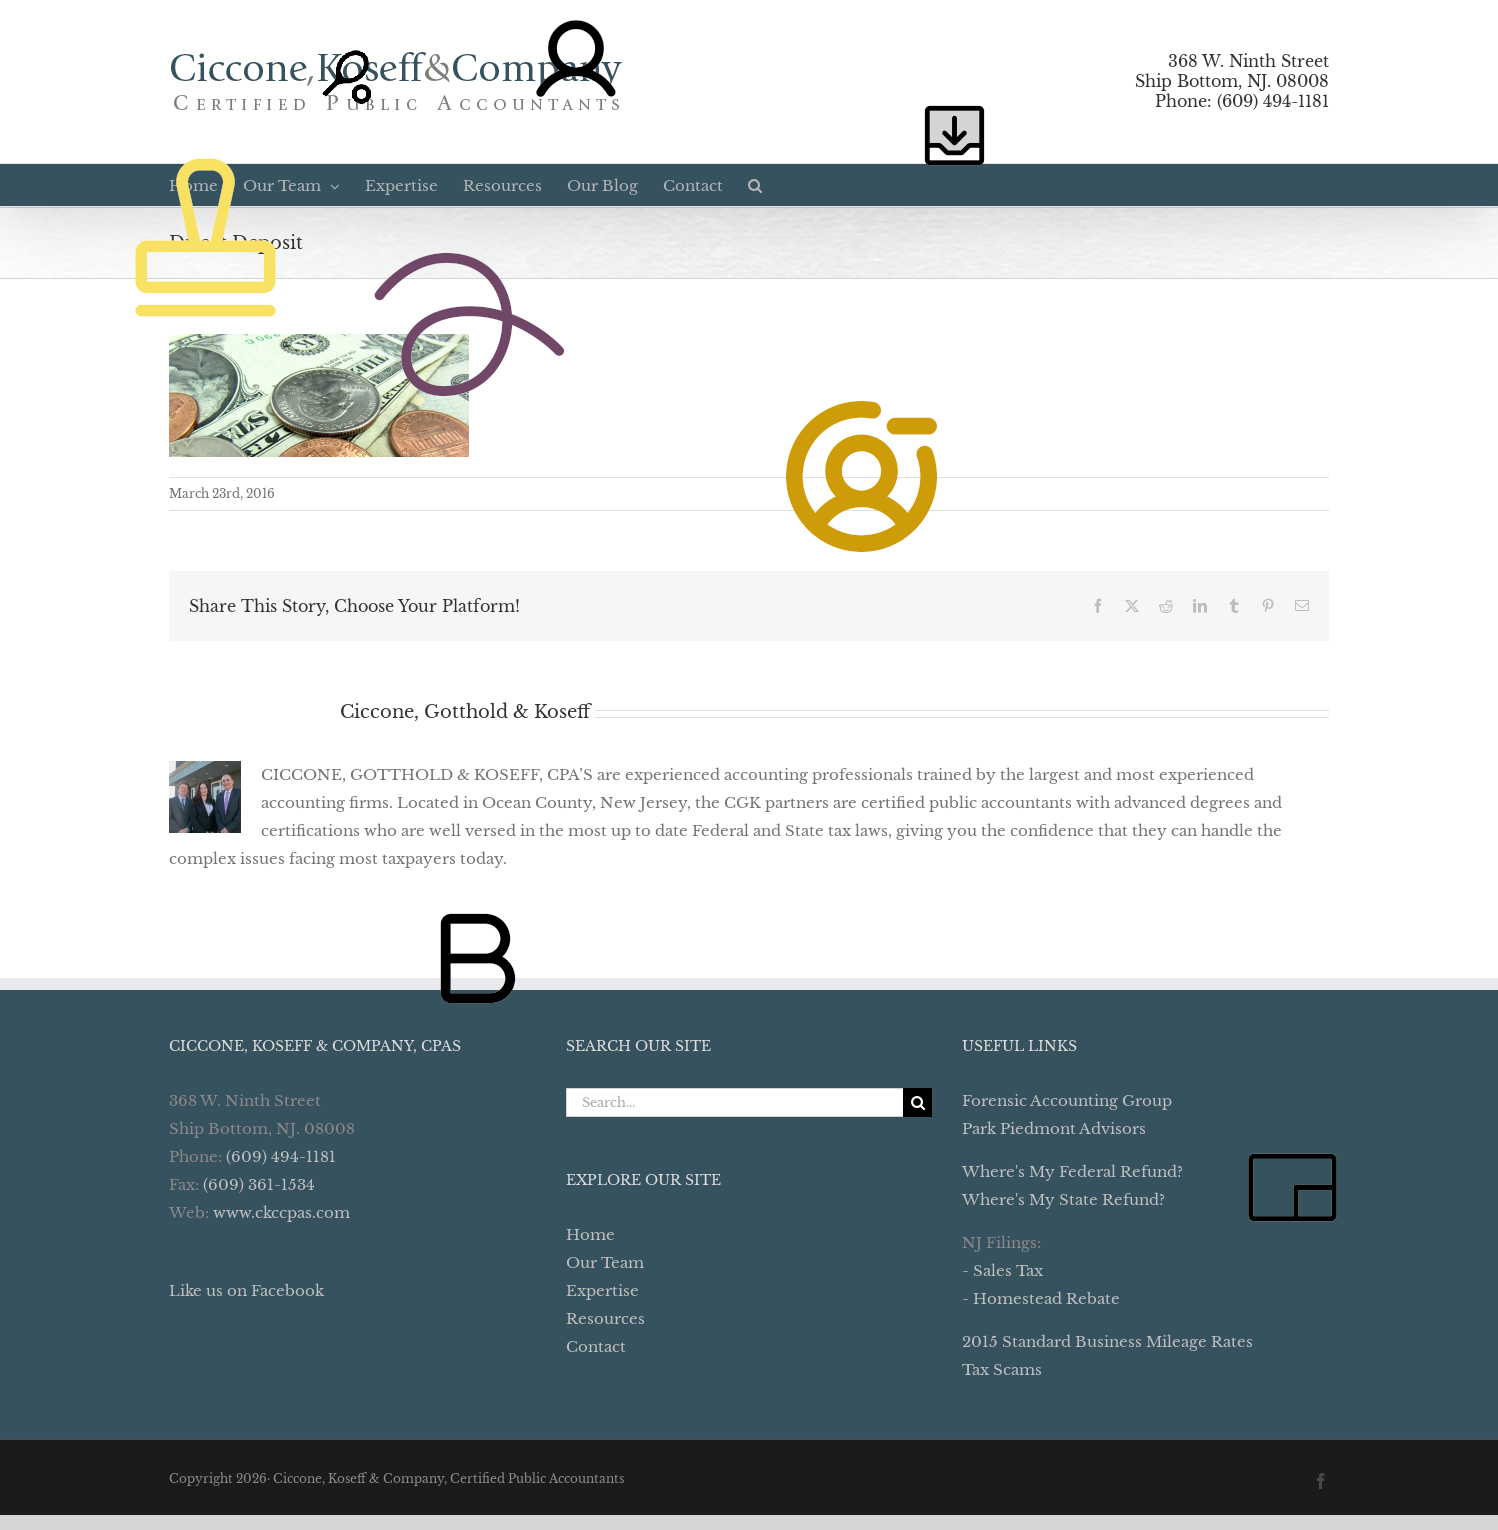 This screenshot has height=1530, width=1498. What do you see at coordinates (205, 240) in the screenshot?
I see `apply a stamp or seal to a document` at bounding box center [205, 240].